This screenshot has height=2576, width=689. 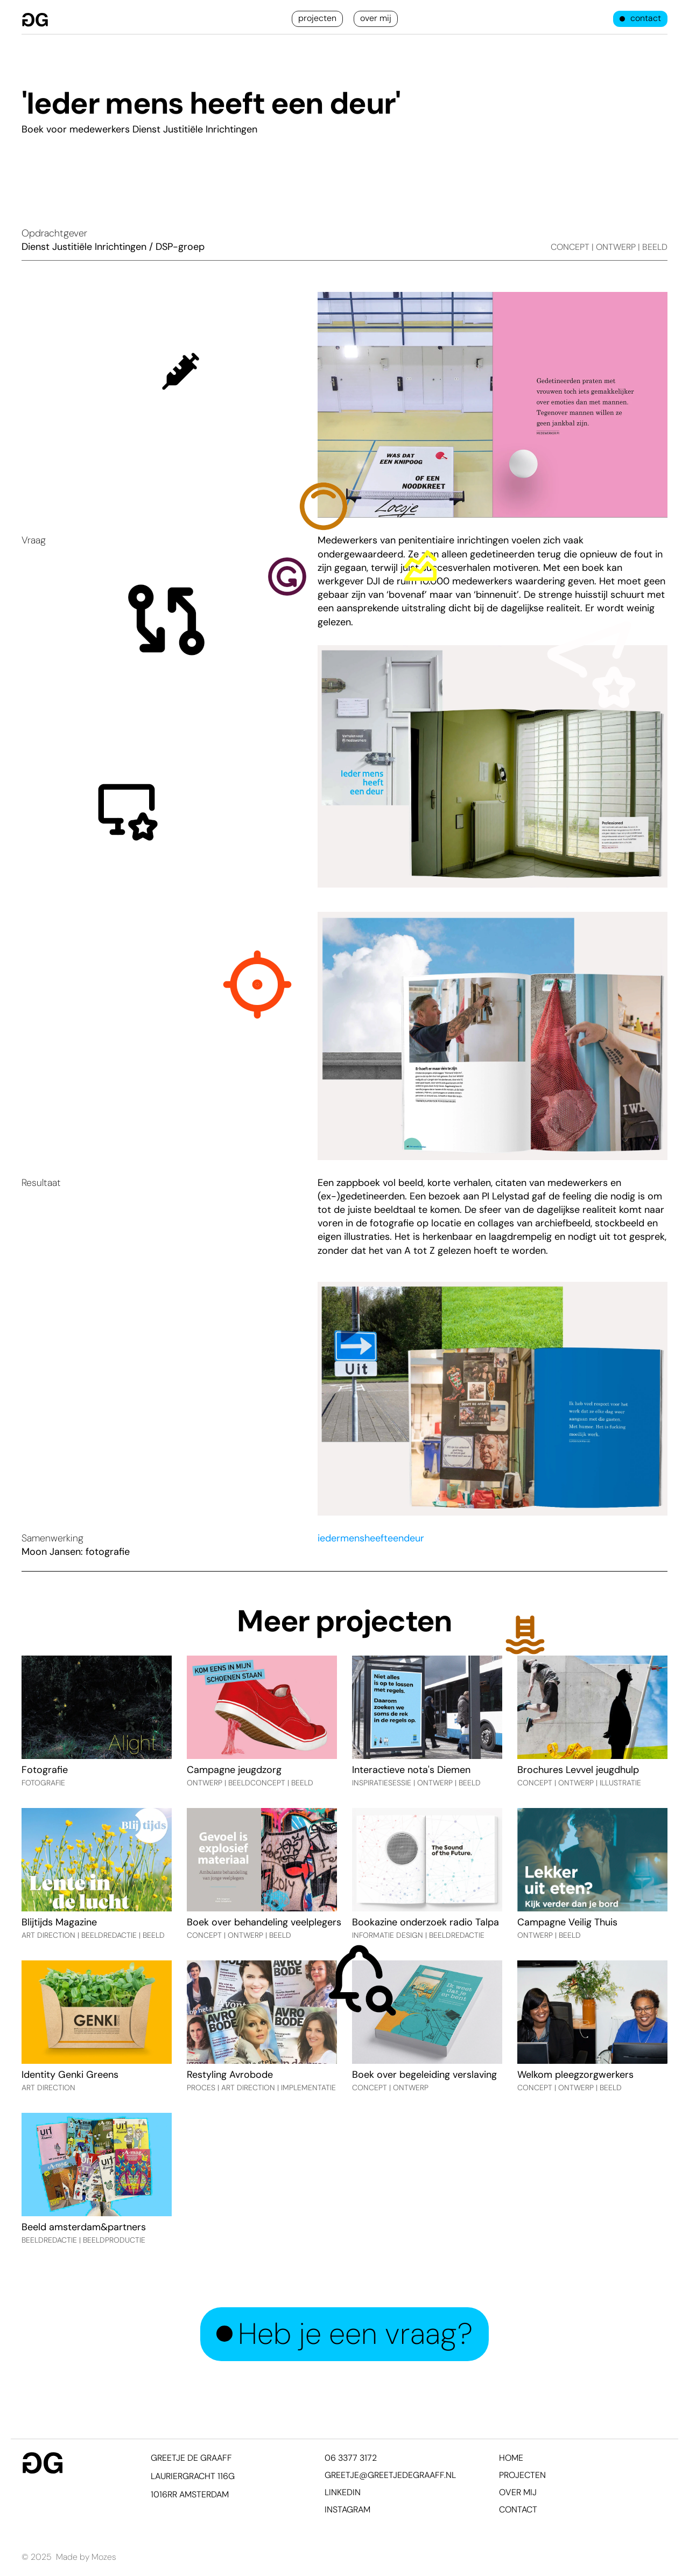 What do you see at coordinates (166, 620) in the screenshot?
I see `view code differences between branches` at bounding box center [166, 620].